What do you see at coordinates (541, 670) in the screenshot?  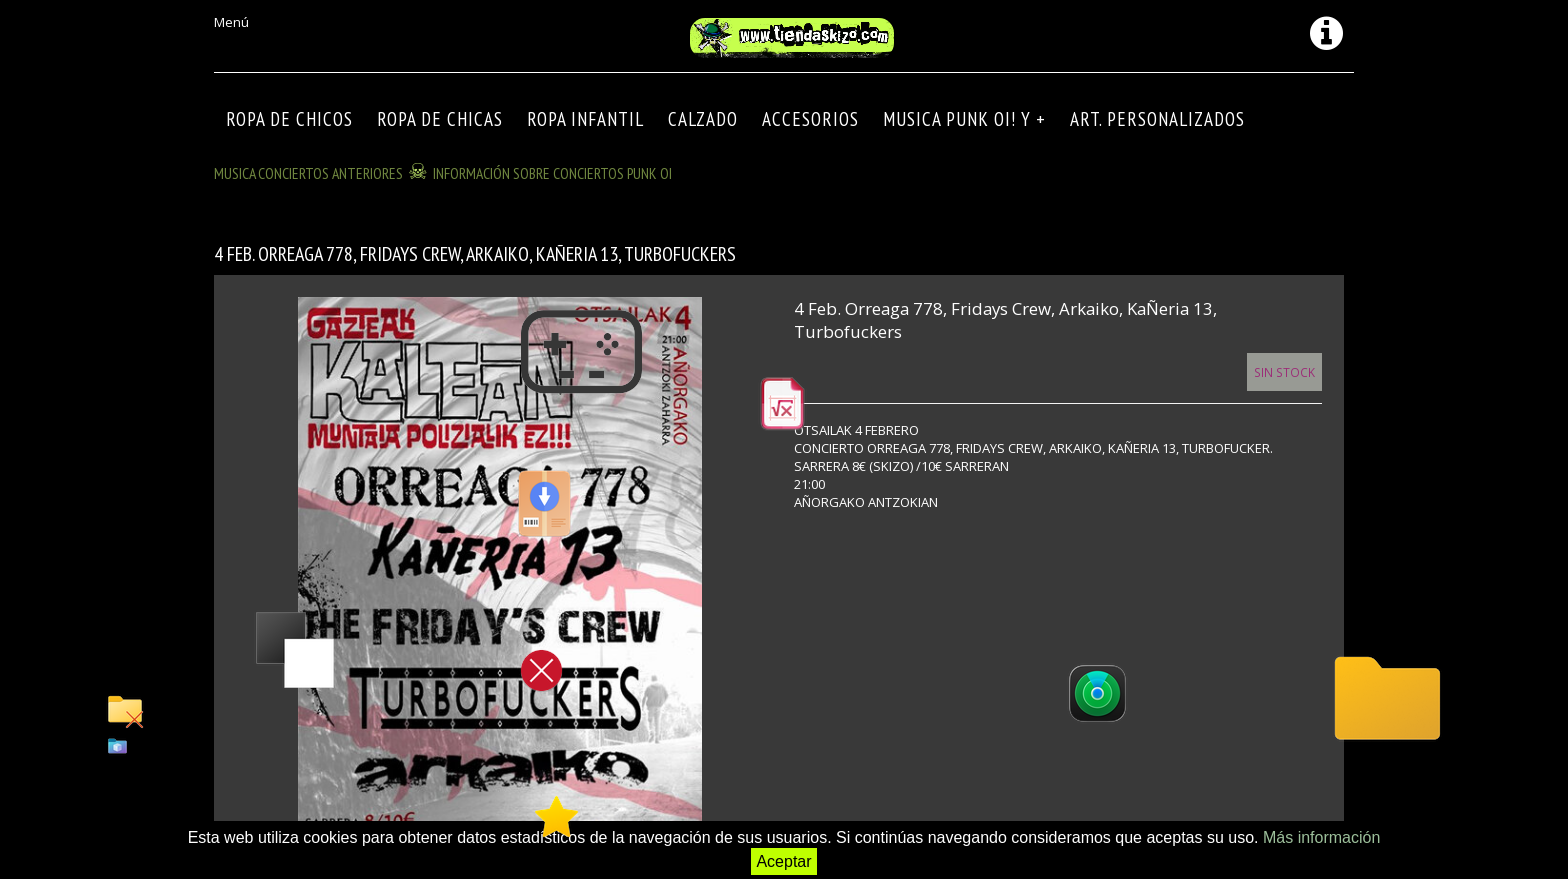 I see `indicates a sync error with a shared file or folder` at bounding box center [541, 670].